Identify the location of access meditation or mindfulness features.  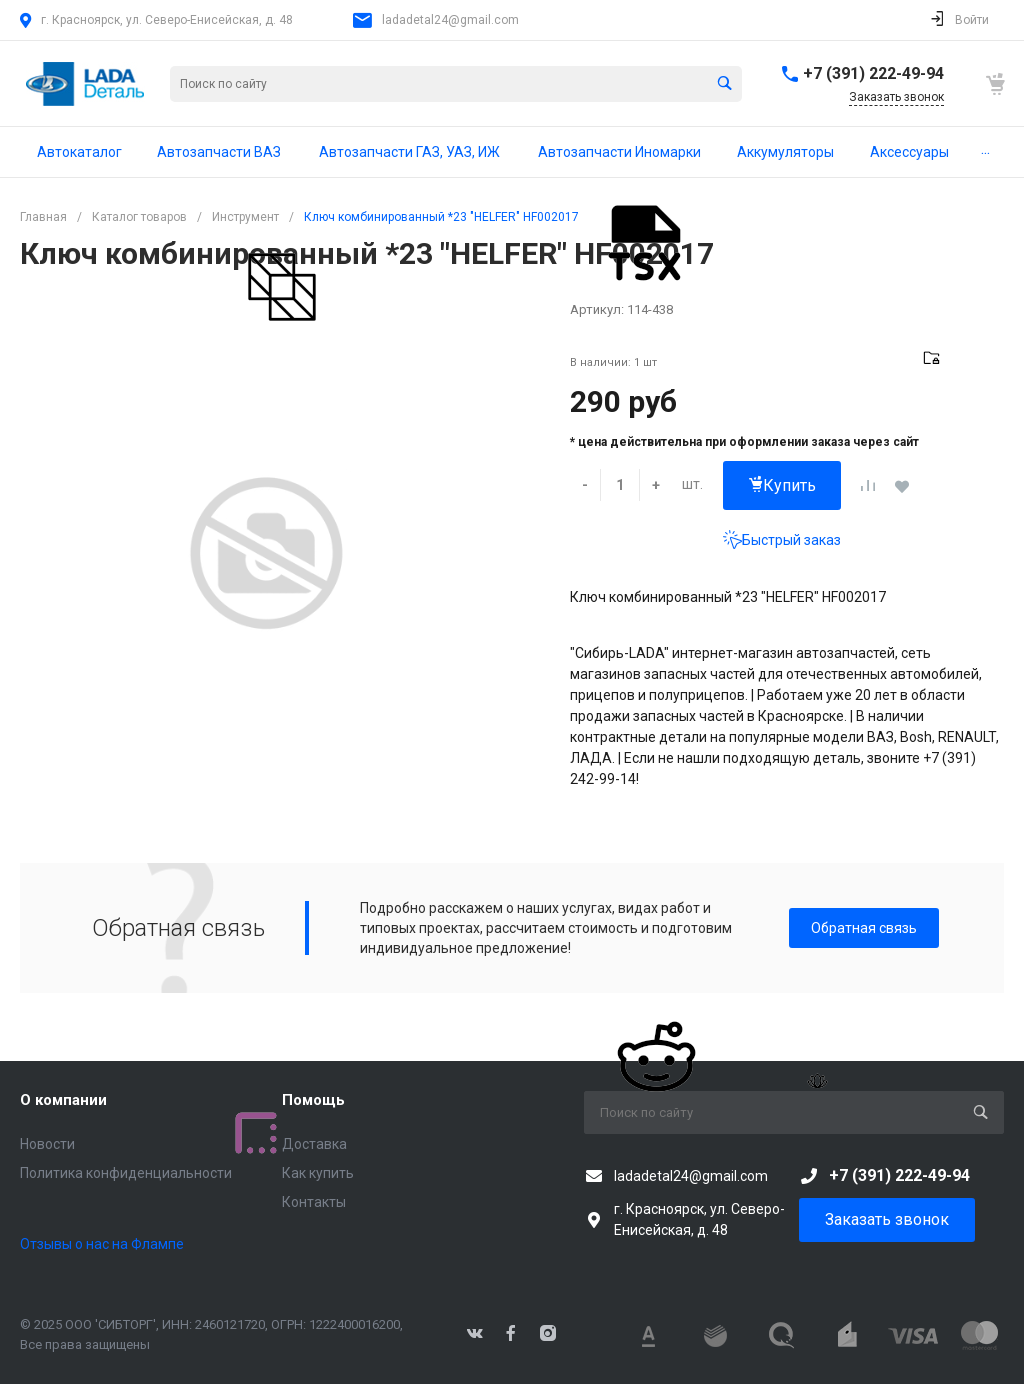
(817, 1081).